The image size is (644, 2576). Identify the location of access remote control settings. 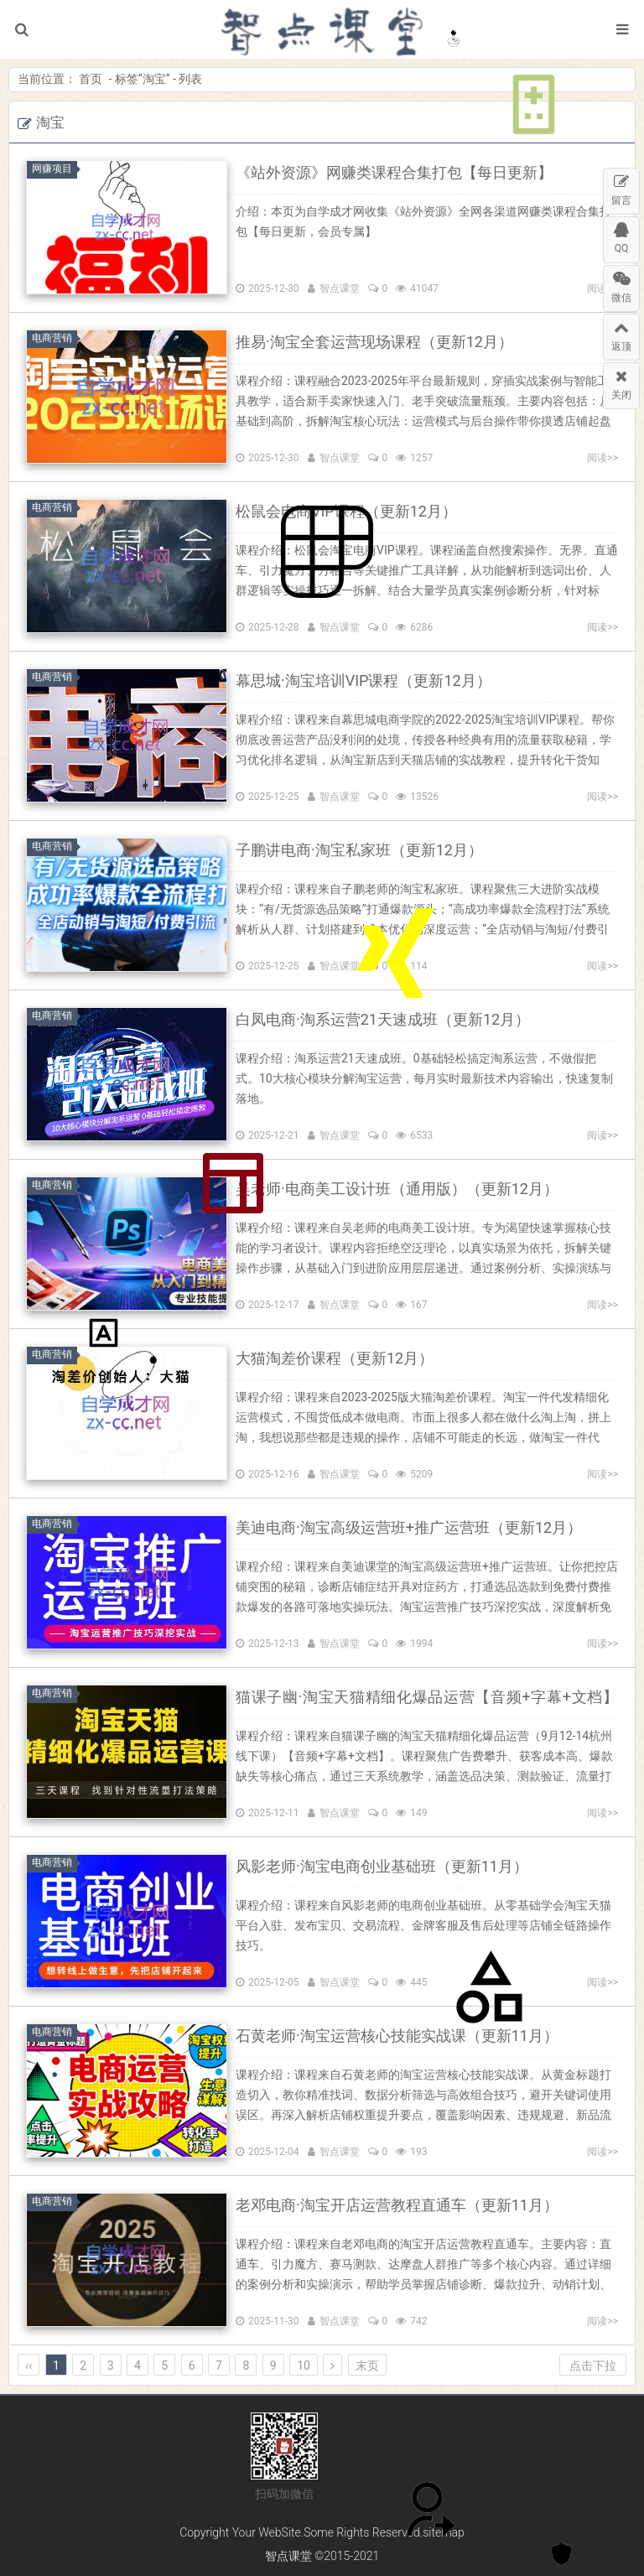
(533, 104).